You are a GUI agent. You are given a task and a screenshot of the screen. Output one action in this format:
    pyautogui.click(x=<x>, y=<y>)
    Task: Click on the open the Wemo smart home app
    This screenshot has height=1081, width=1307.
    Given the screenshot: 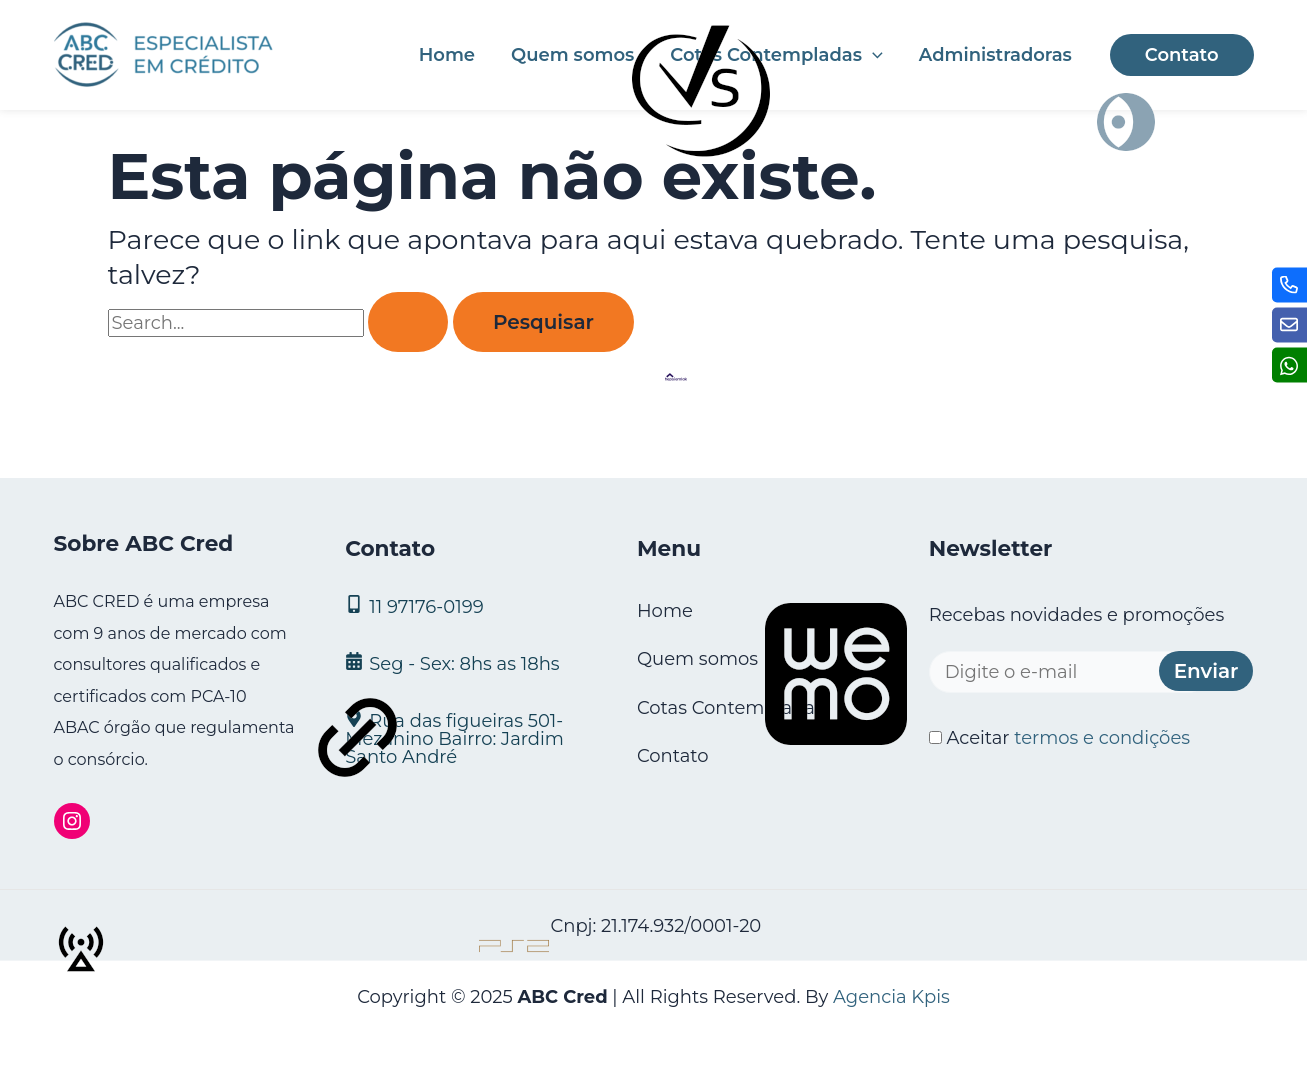 What is the action you would take?
    pyautogui.click(x=836, y=674)
    